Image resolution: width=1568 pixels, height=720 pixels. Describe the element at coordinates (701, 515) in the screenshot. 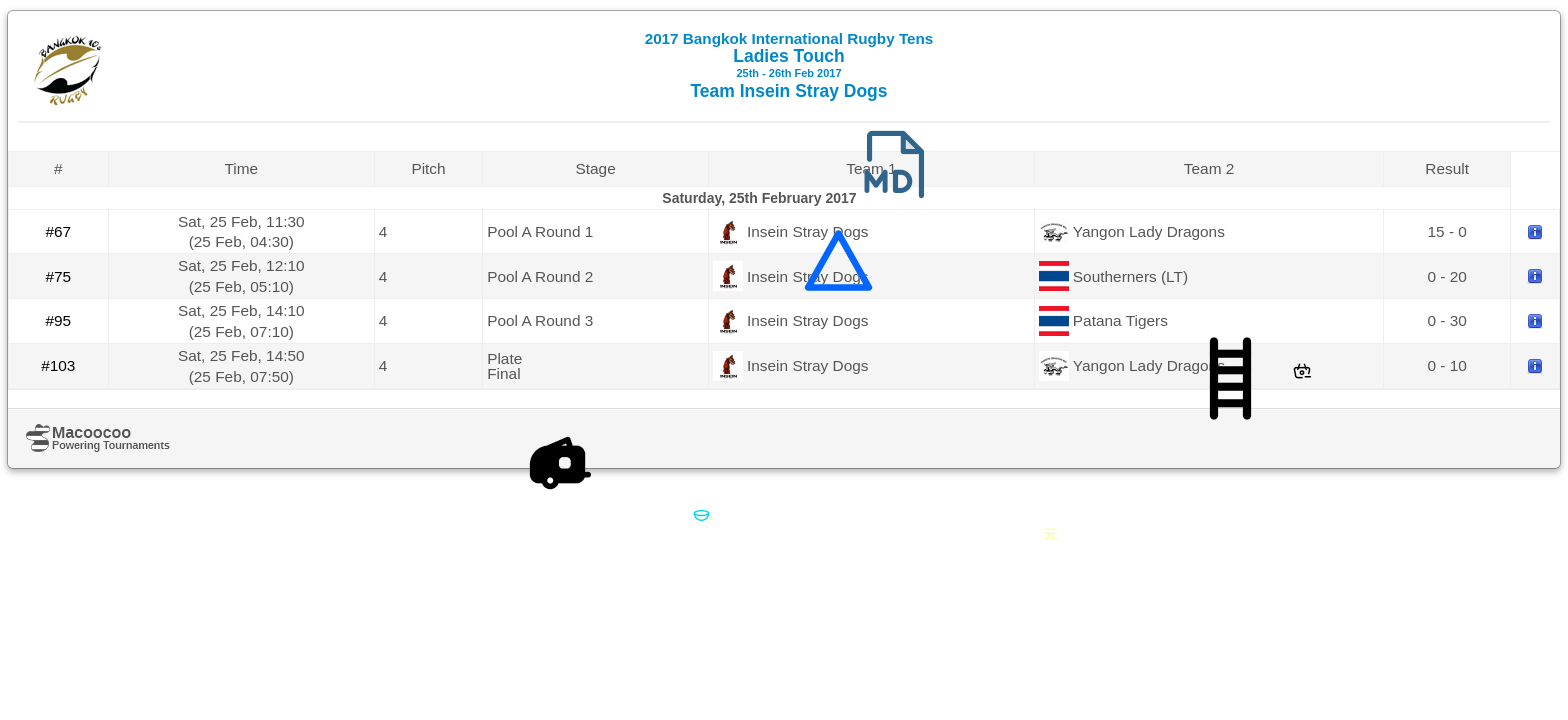

I see `switch to hemisphere or dome view` at that location.